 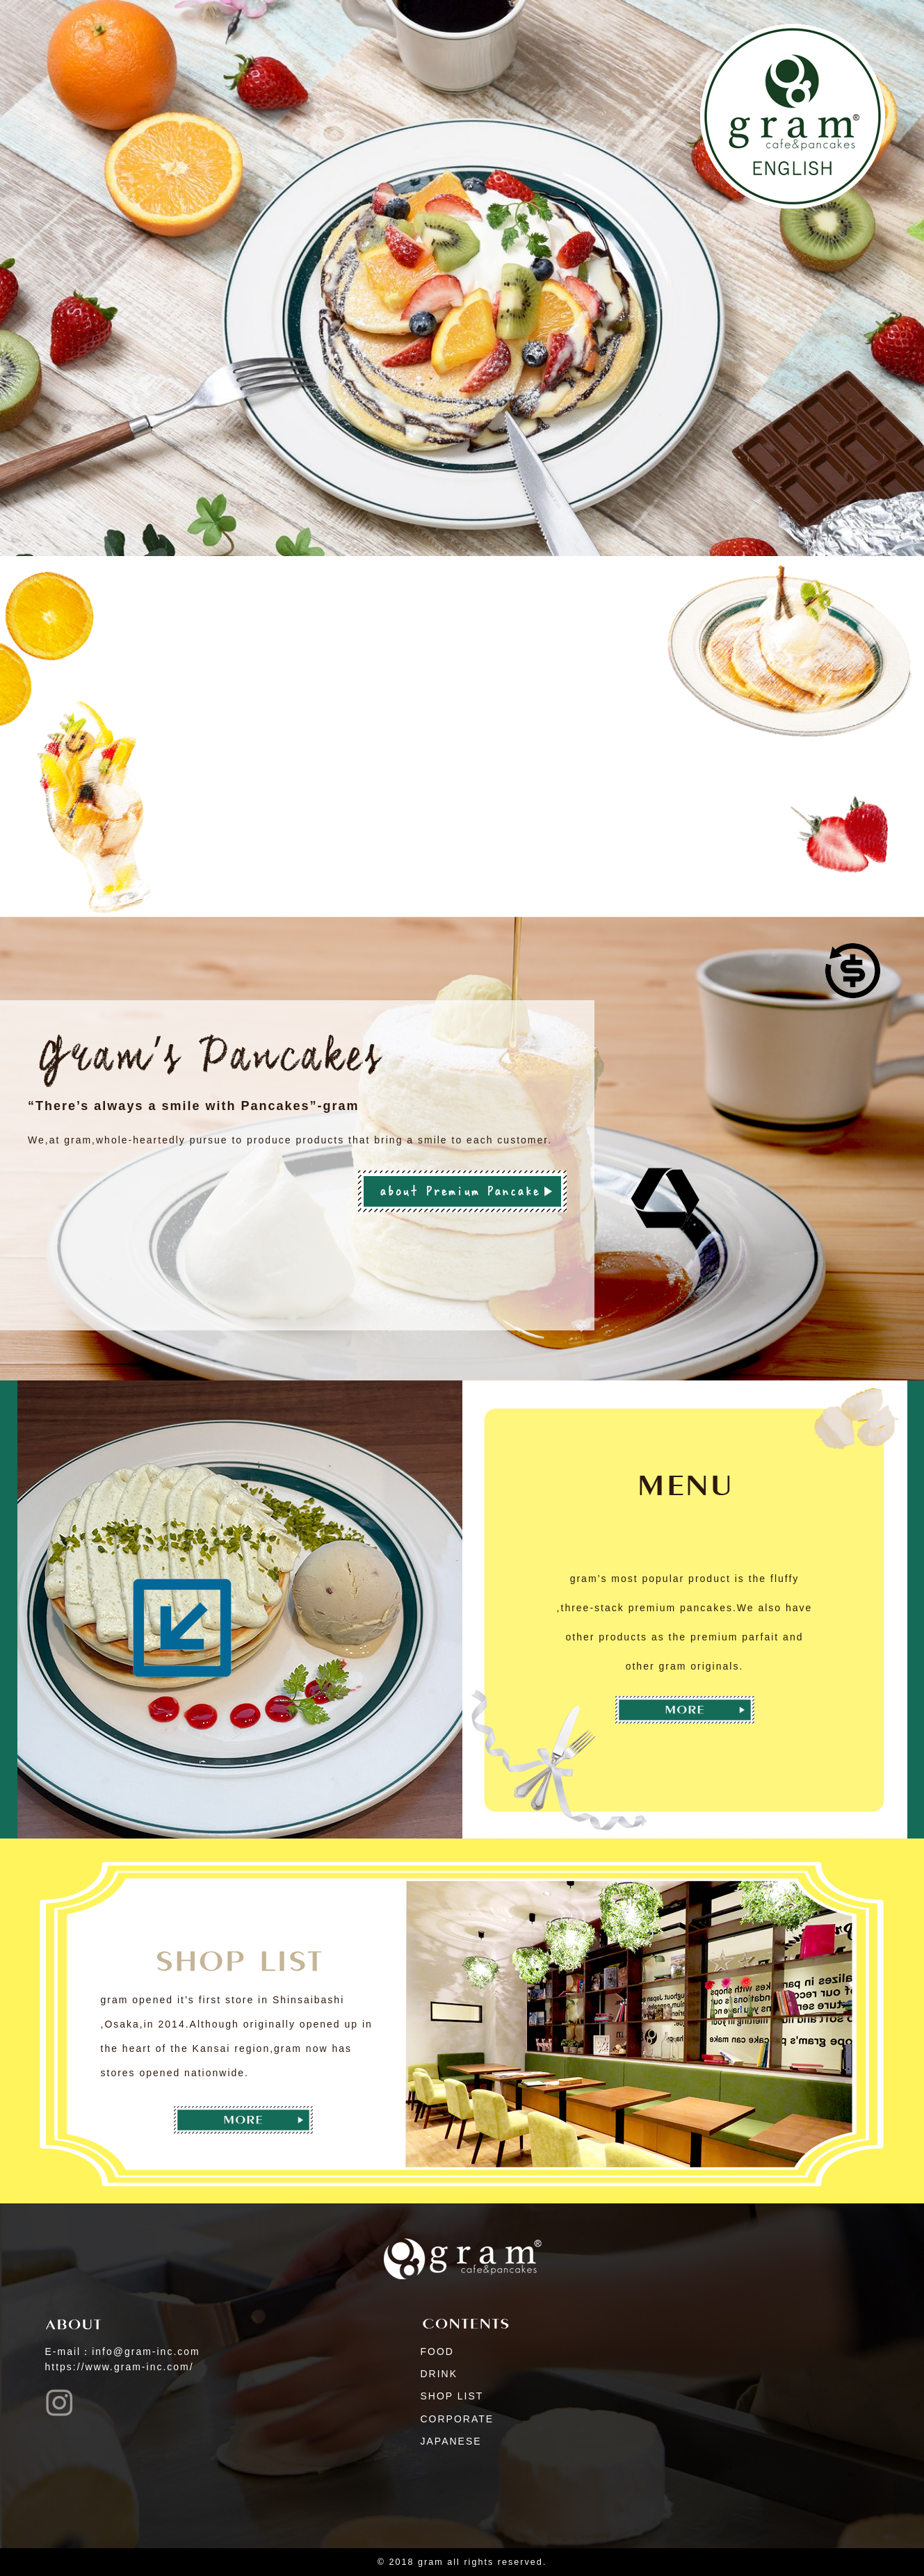 What do you see at coordinates (852, 970) in the screenshot?
I see `request a refund for a purchase` at bounding box center [852, 970].